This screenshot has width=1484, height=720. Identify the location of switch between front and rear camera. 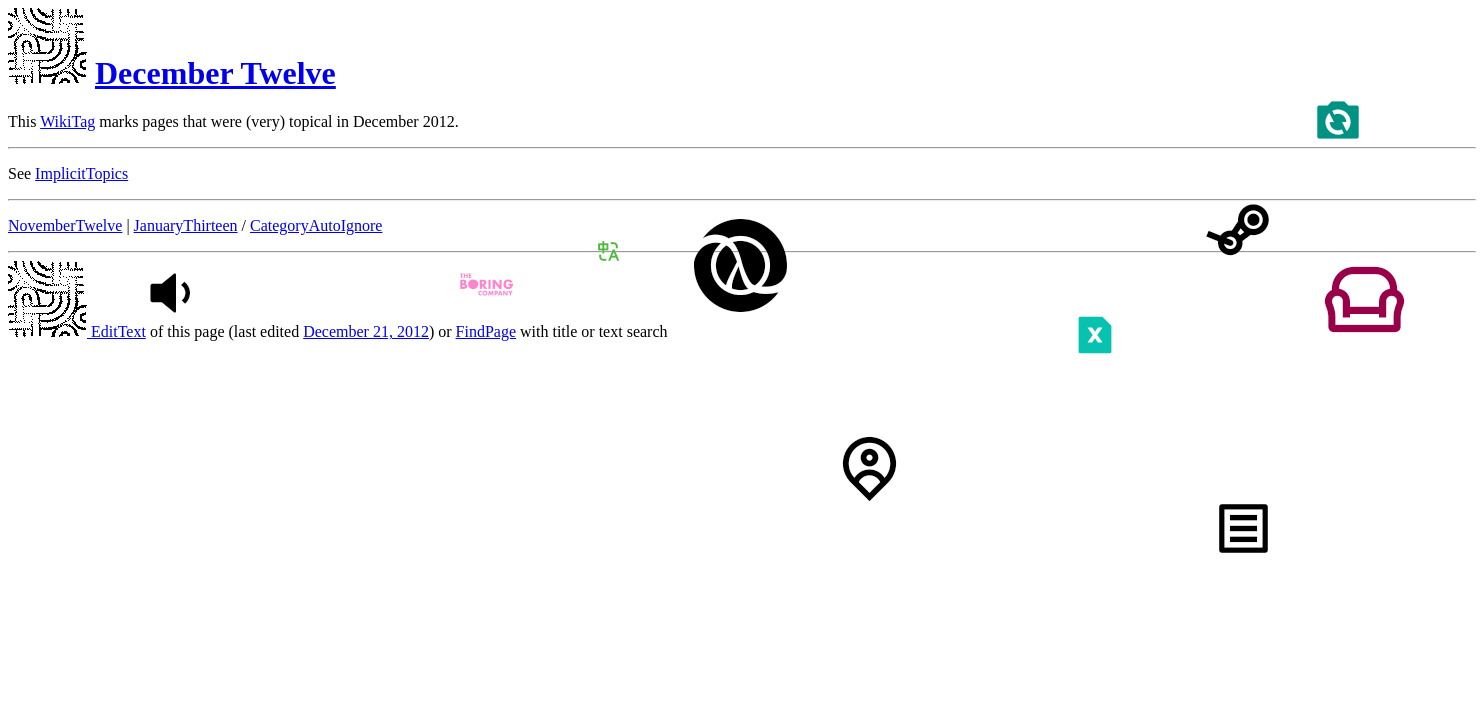
(1338, 120).